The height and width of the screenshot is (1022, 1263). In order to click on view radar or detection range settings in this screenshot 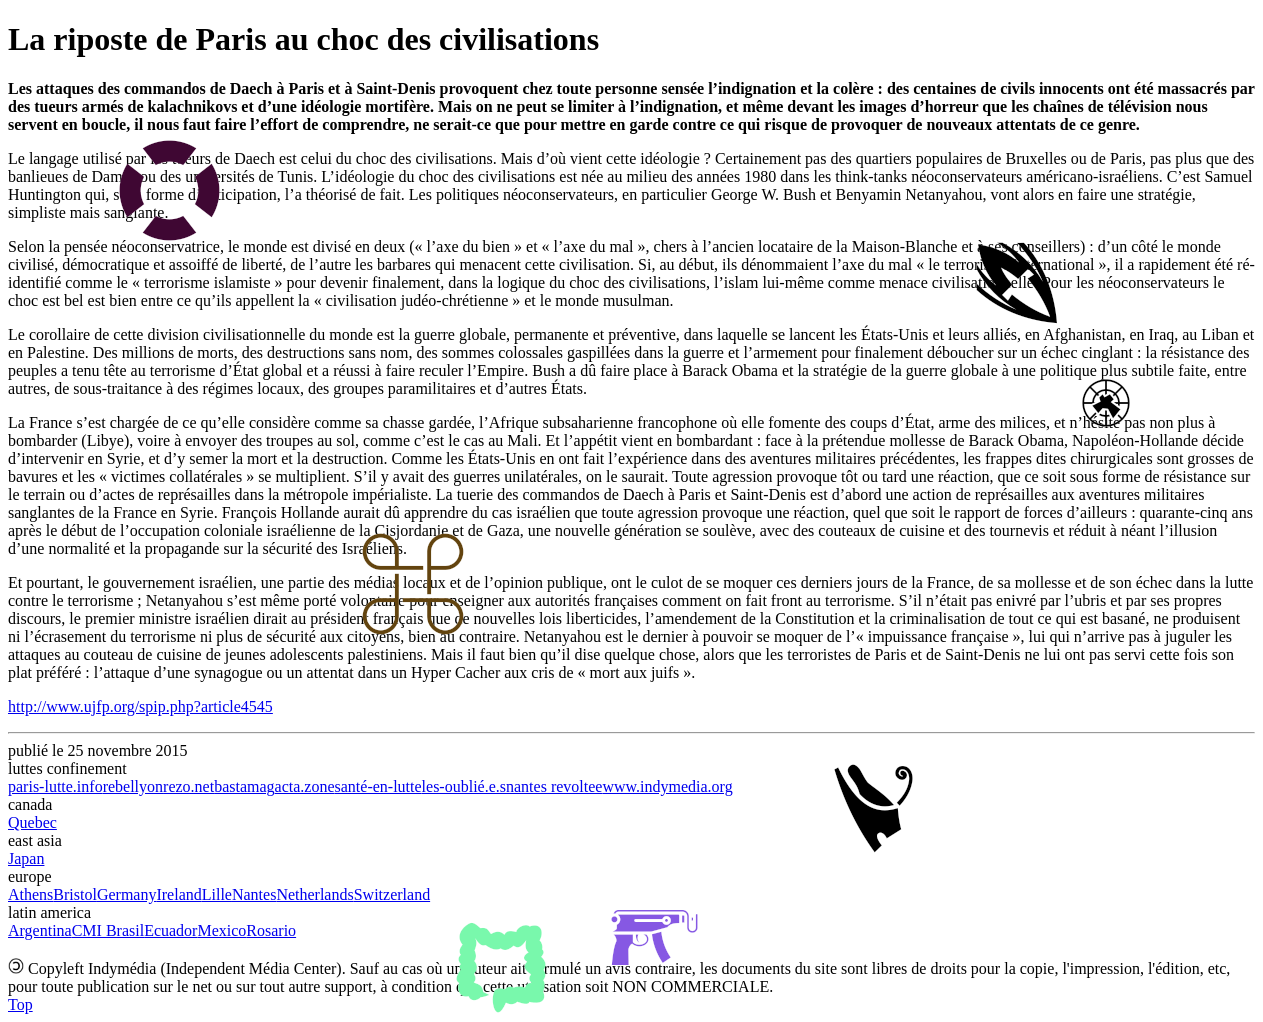, I will do `click(1106, 403)`.